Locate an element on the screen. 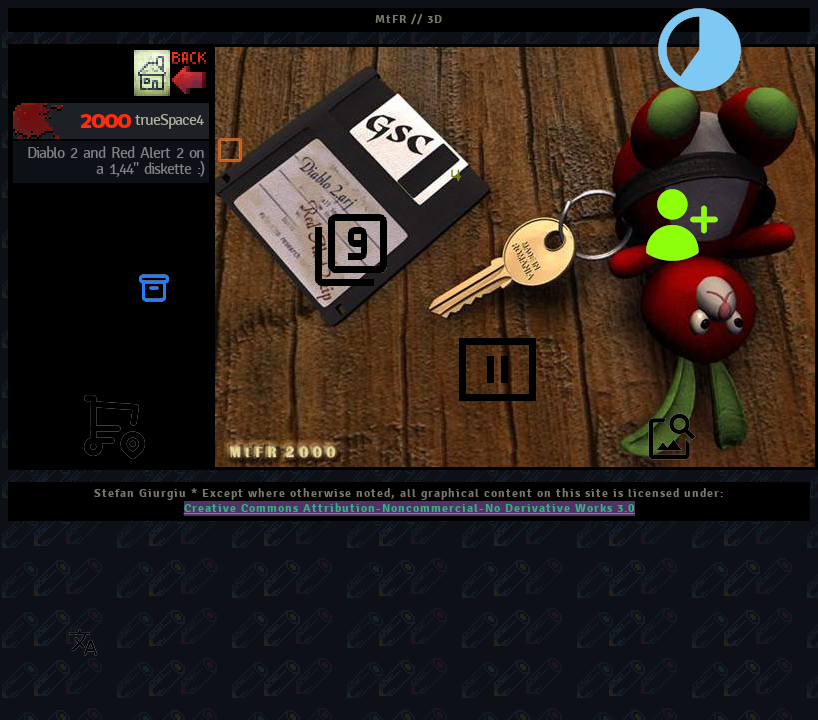  translate text to another language is located at coordinates (83, 642).